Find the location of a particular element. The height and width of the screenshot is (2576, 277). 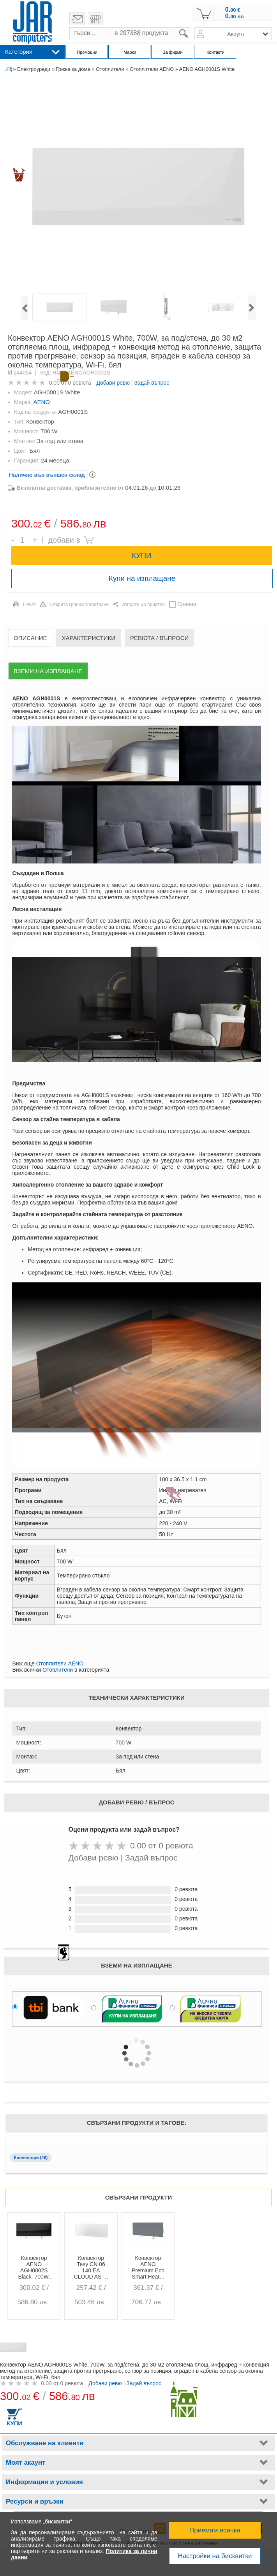

access the village or town area is located at coordinates (184, 2399).